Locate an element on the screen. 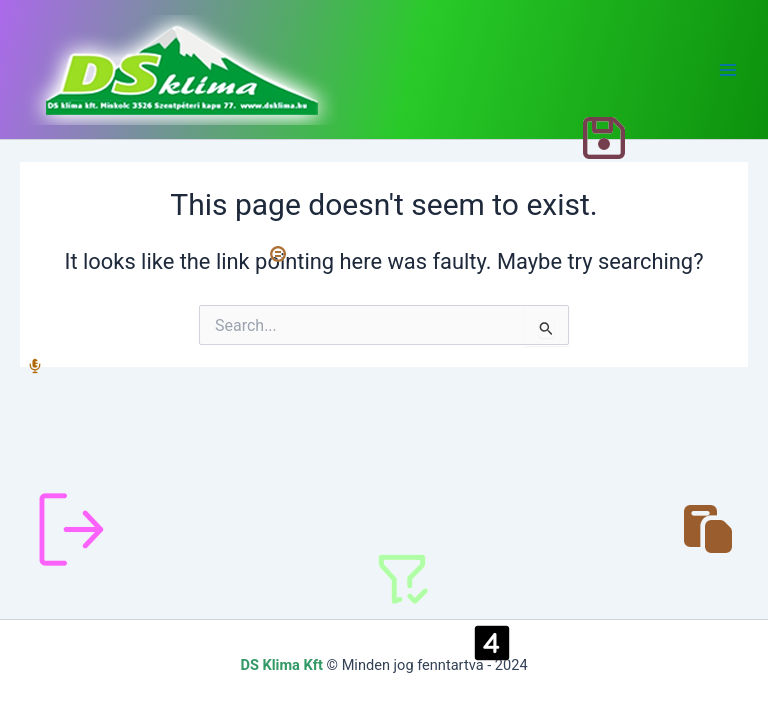  indicates an unverified conditional breakpoint in debug mode is located at coordinates (278, 254).